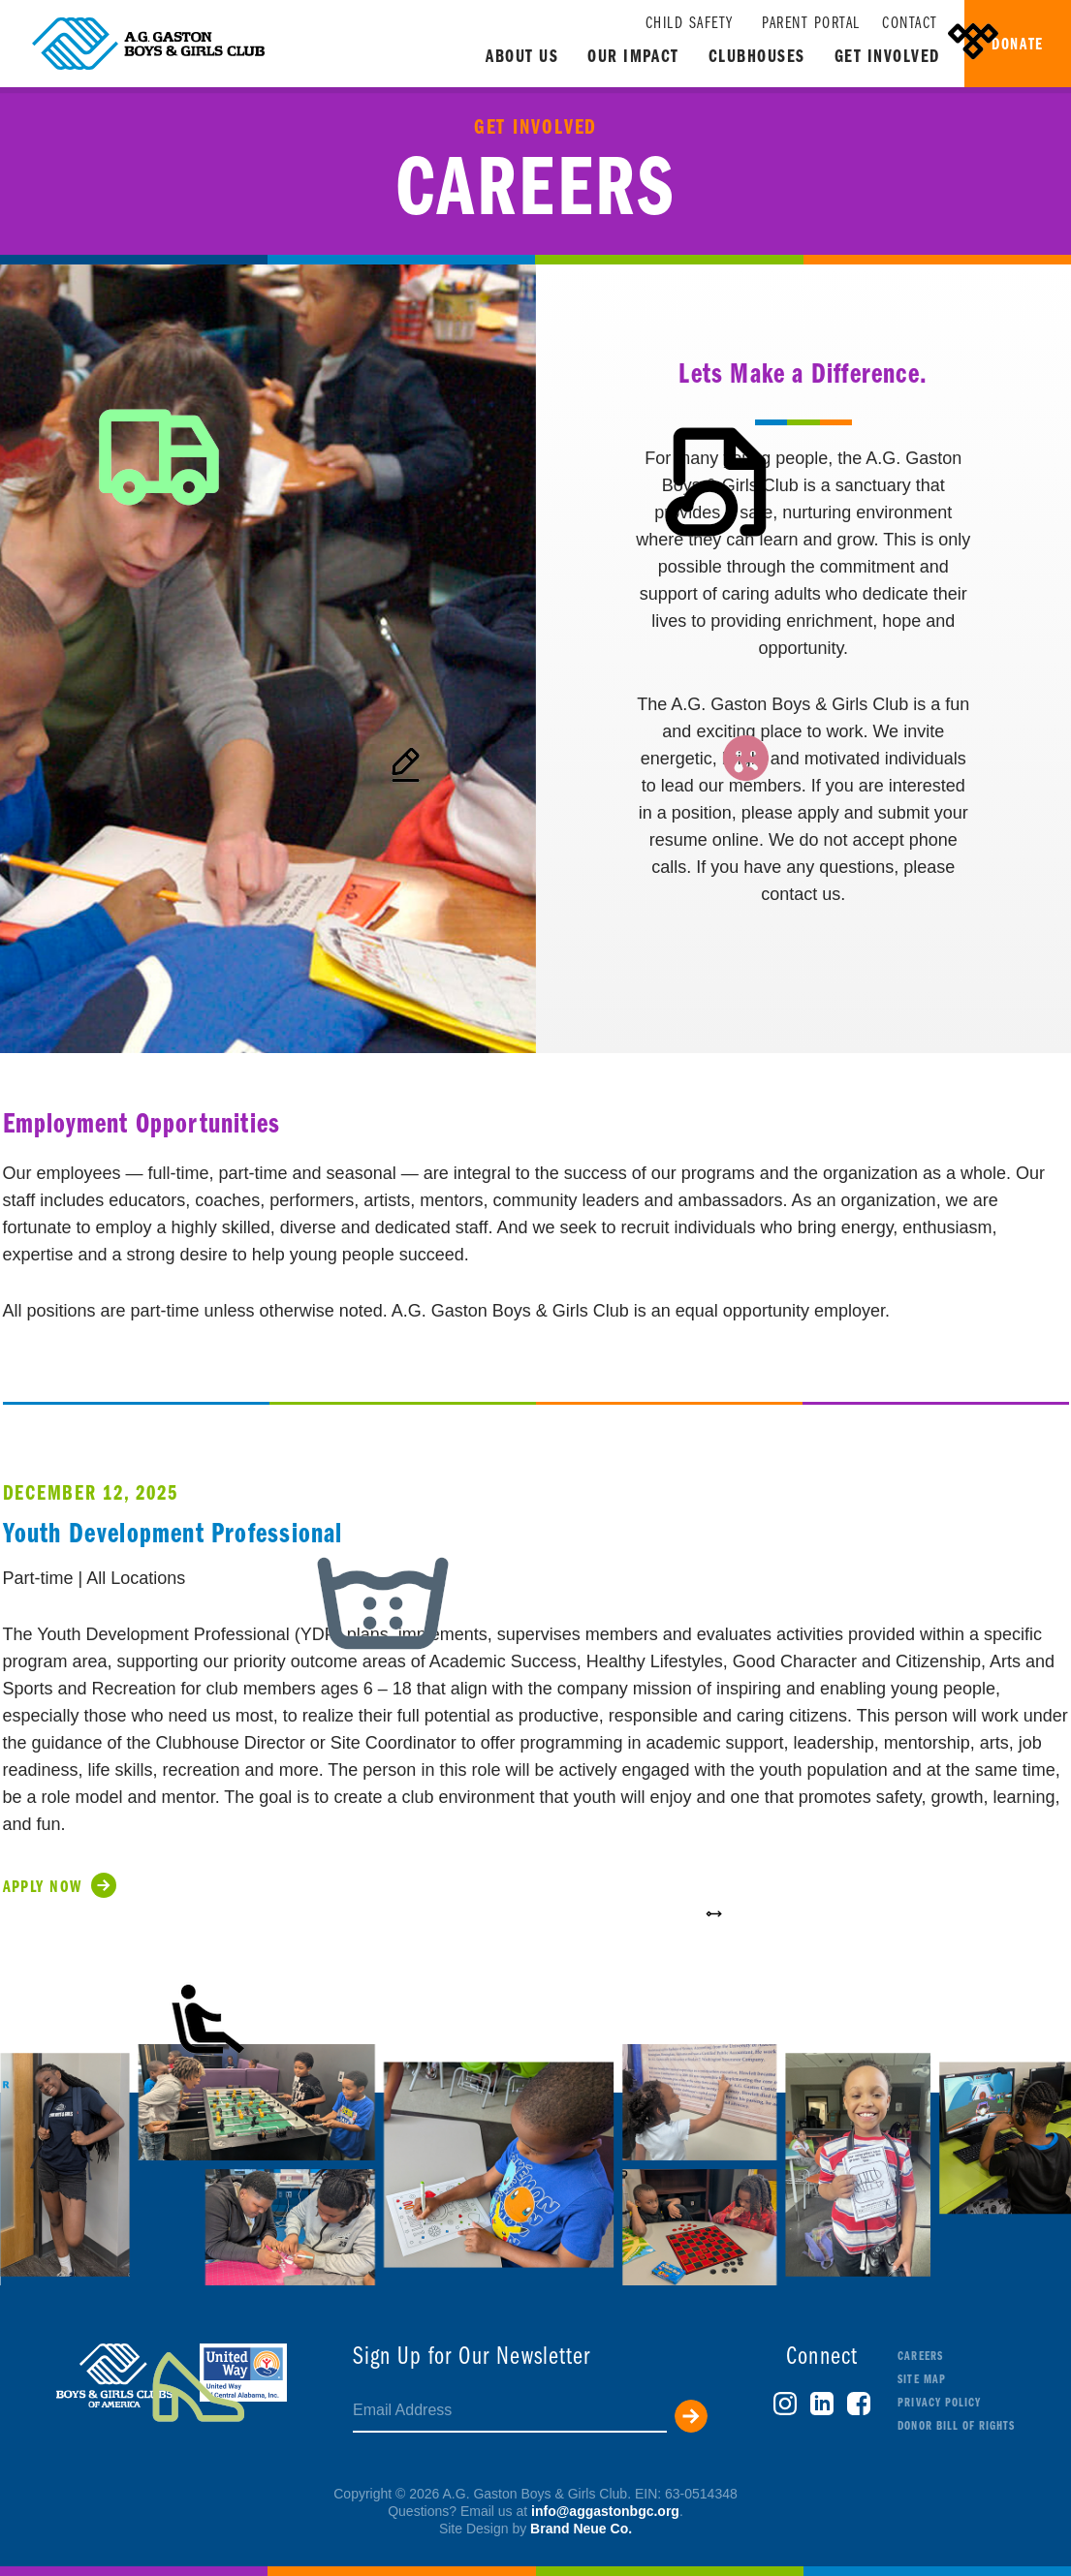 This screenshot has height=2576, width=1071. Describe the element at coordinates (159, 457) in the screenshot. I see `track your delivery status` at that location.